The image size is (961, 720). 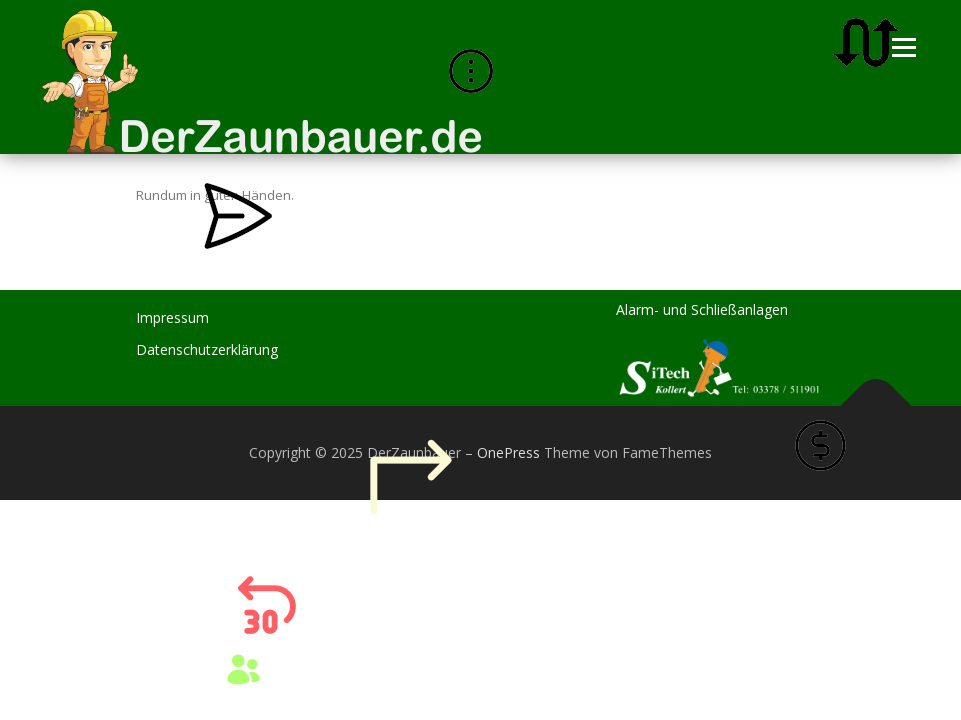 I want to click on open more options menu, so click(x=471, y=71).